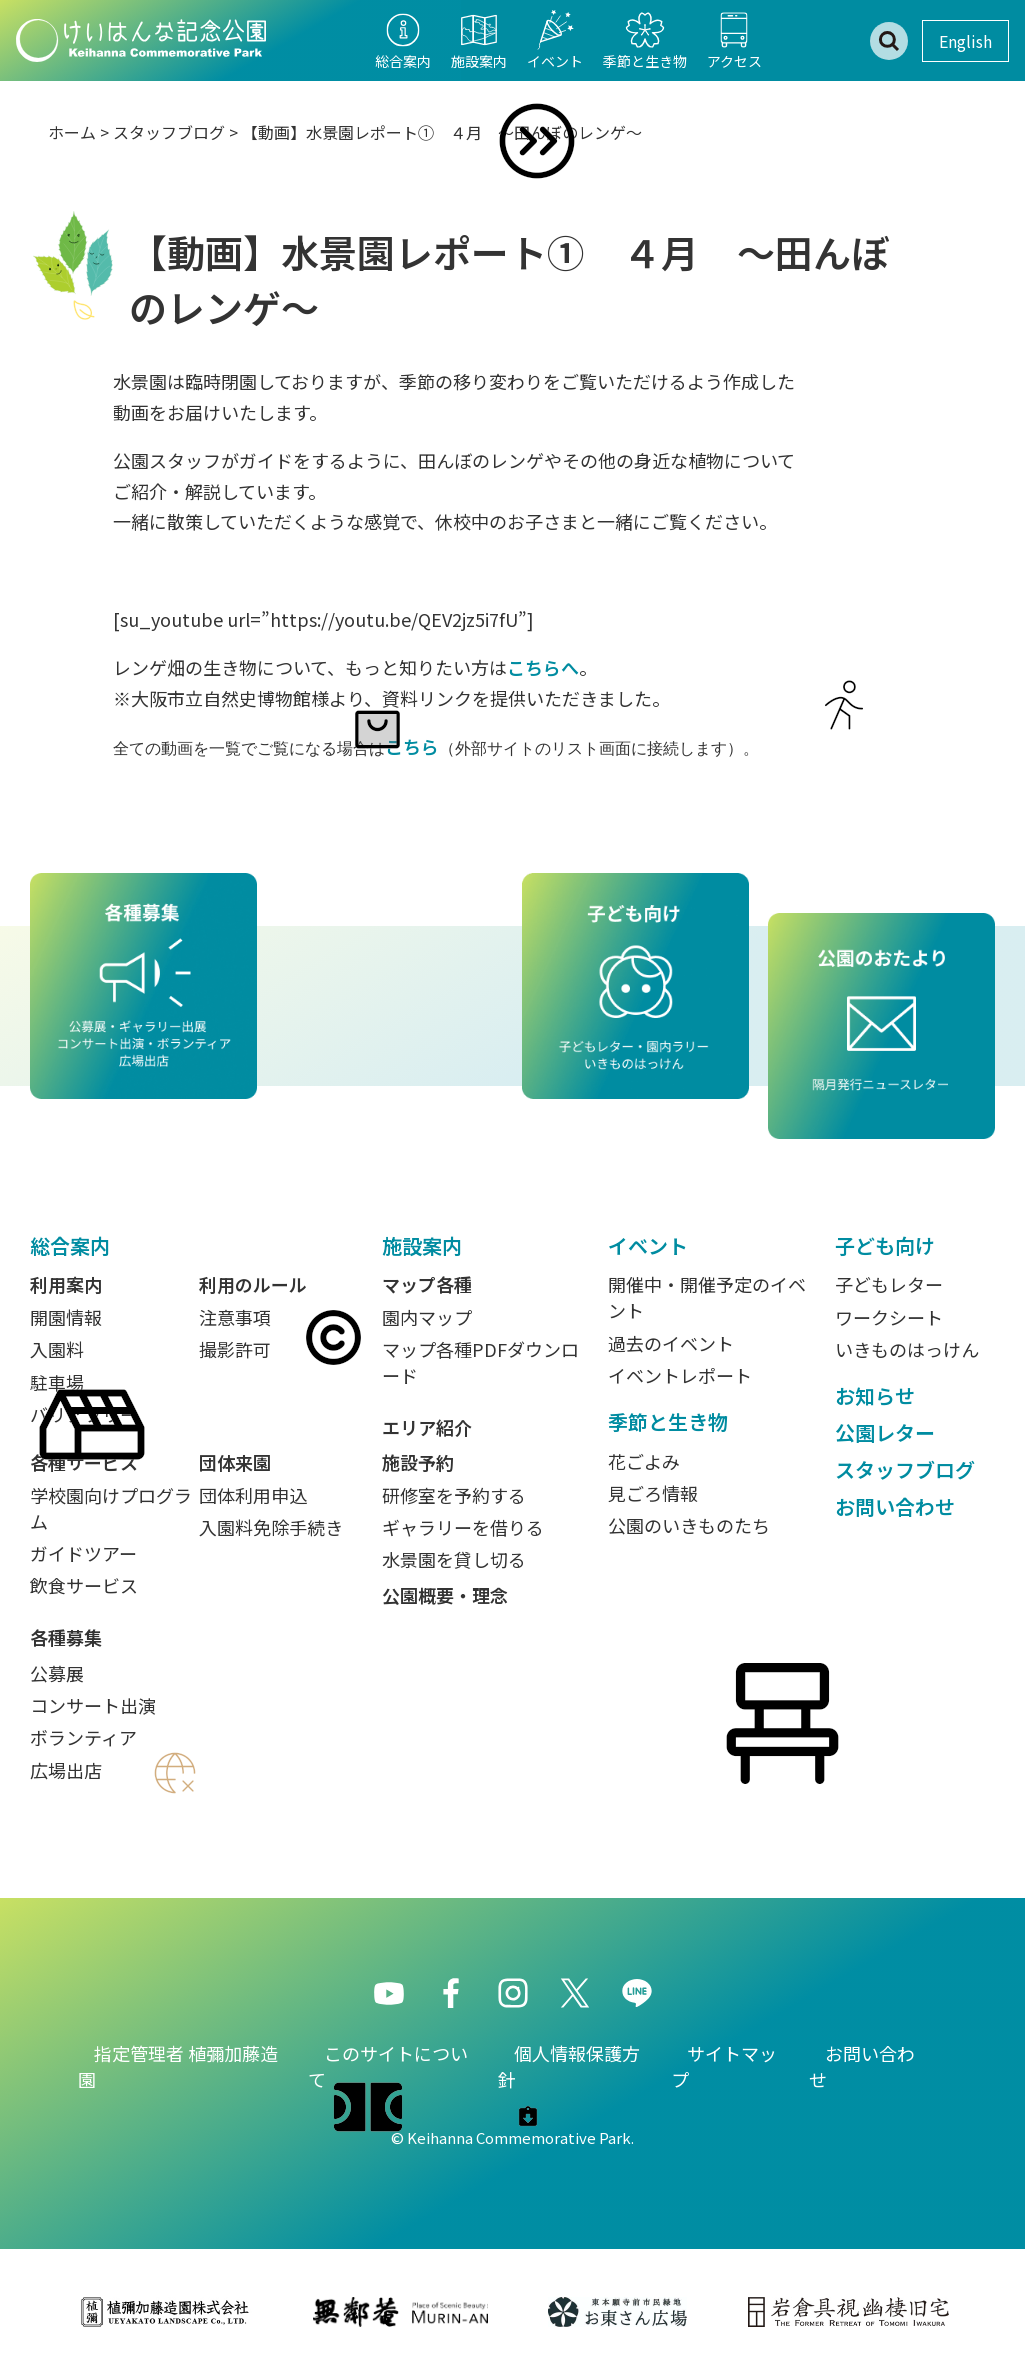 This screenshot has height=2375, width=1025. I want to click on indicates eco-friendly or sustainable option, so click(84, 310).